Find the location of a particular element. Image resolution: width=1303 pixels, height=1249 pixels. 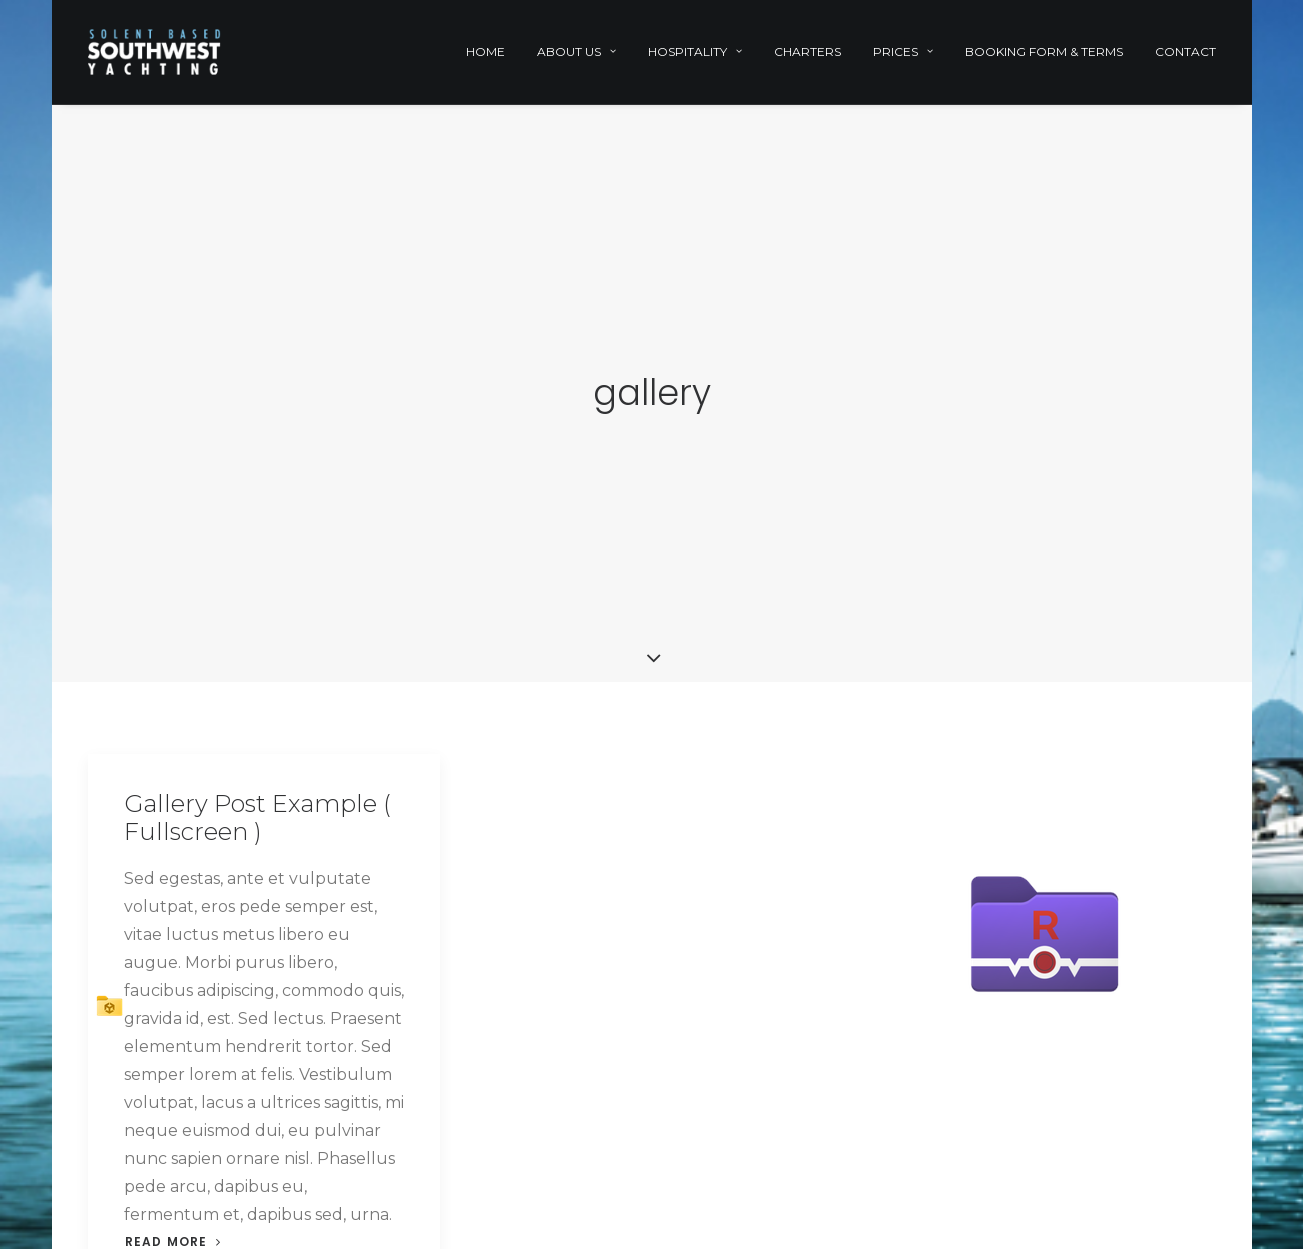

folder for Pokémon Team Rocket collection or fan content is located at coordinates (1044, 938).